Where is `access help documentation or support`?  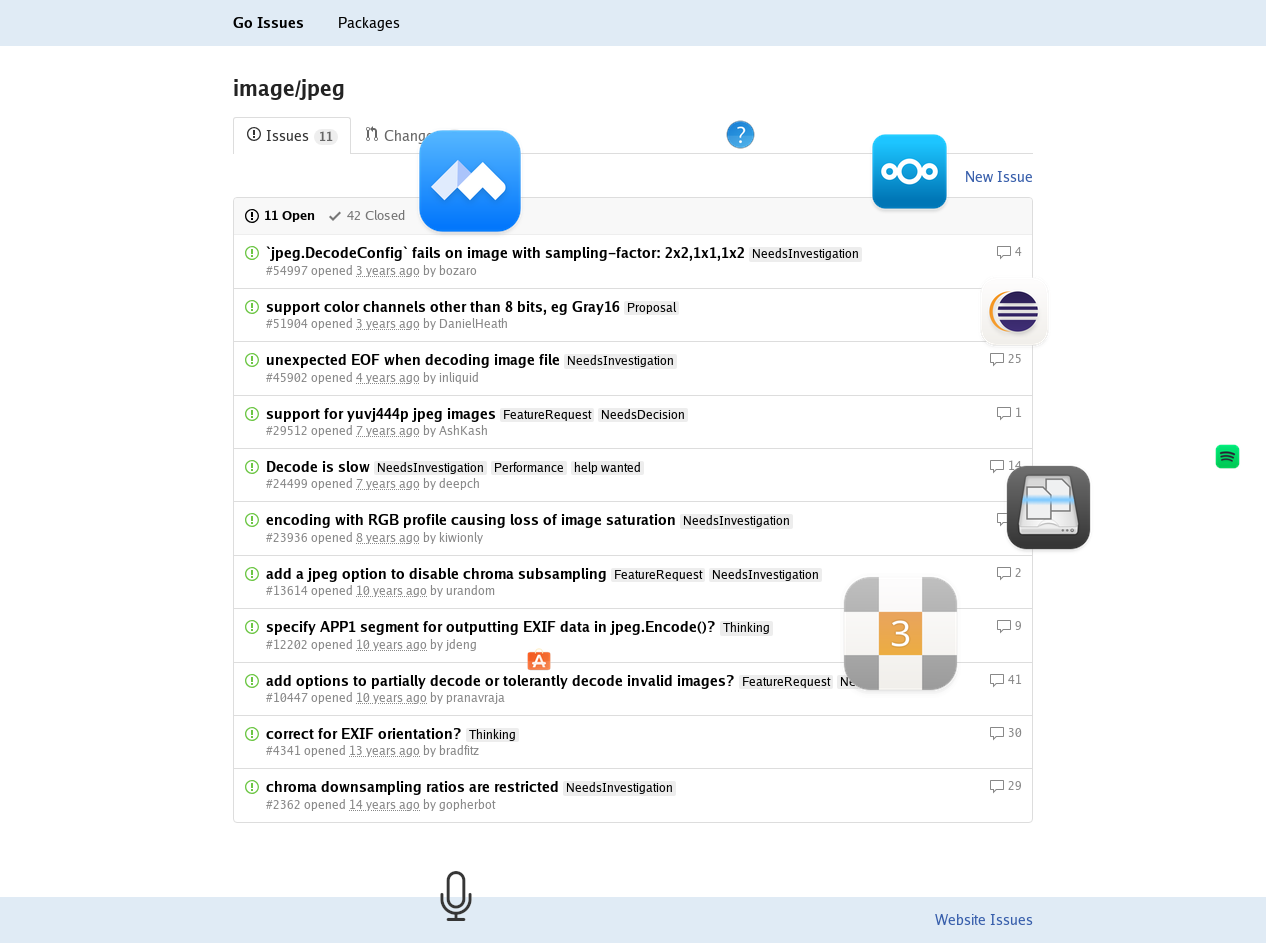
access help documentation or support is located at coordinates (740, 134).